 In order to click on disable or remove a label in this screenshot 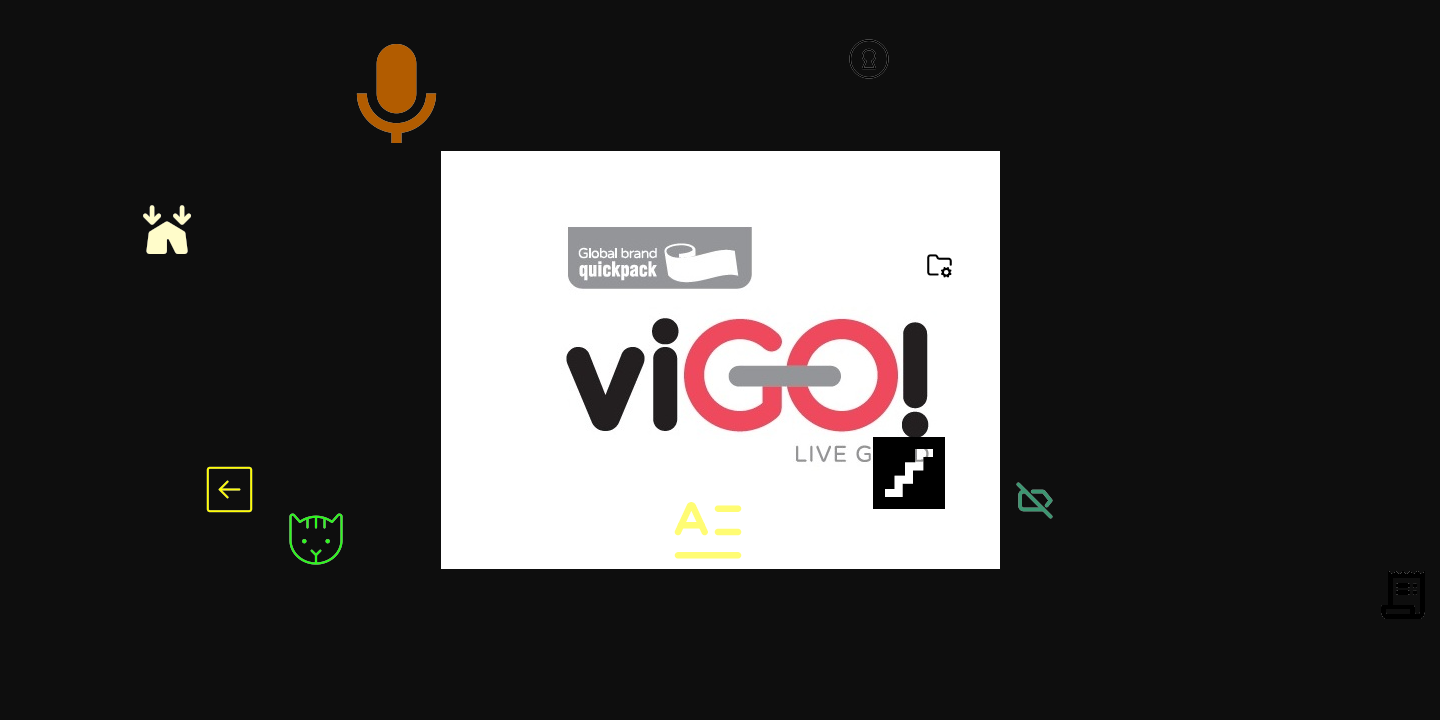, I will do `click(1034, 500)`.